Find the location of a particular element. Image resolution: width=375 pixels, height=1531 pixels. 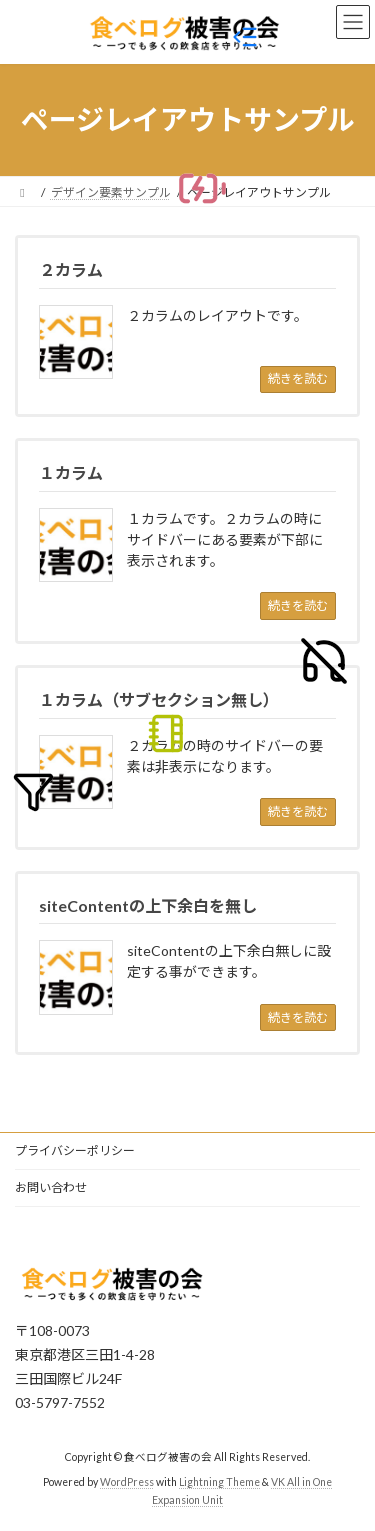

decrease list indentation is located at coordinates (245, 37).